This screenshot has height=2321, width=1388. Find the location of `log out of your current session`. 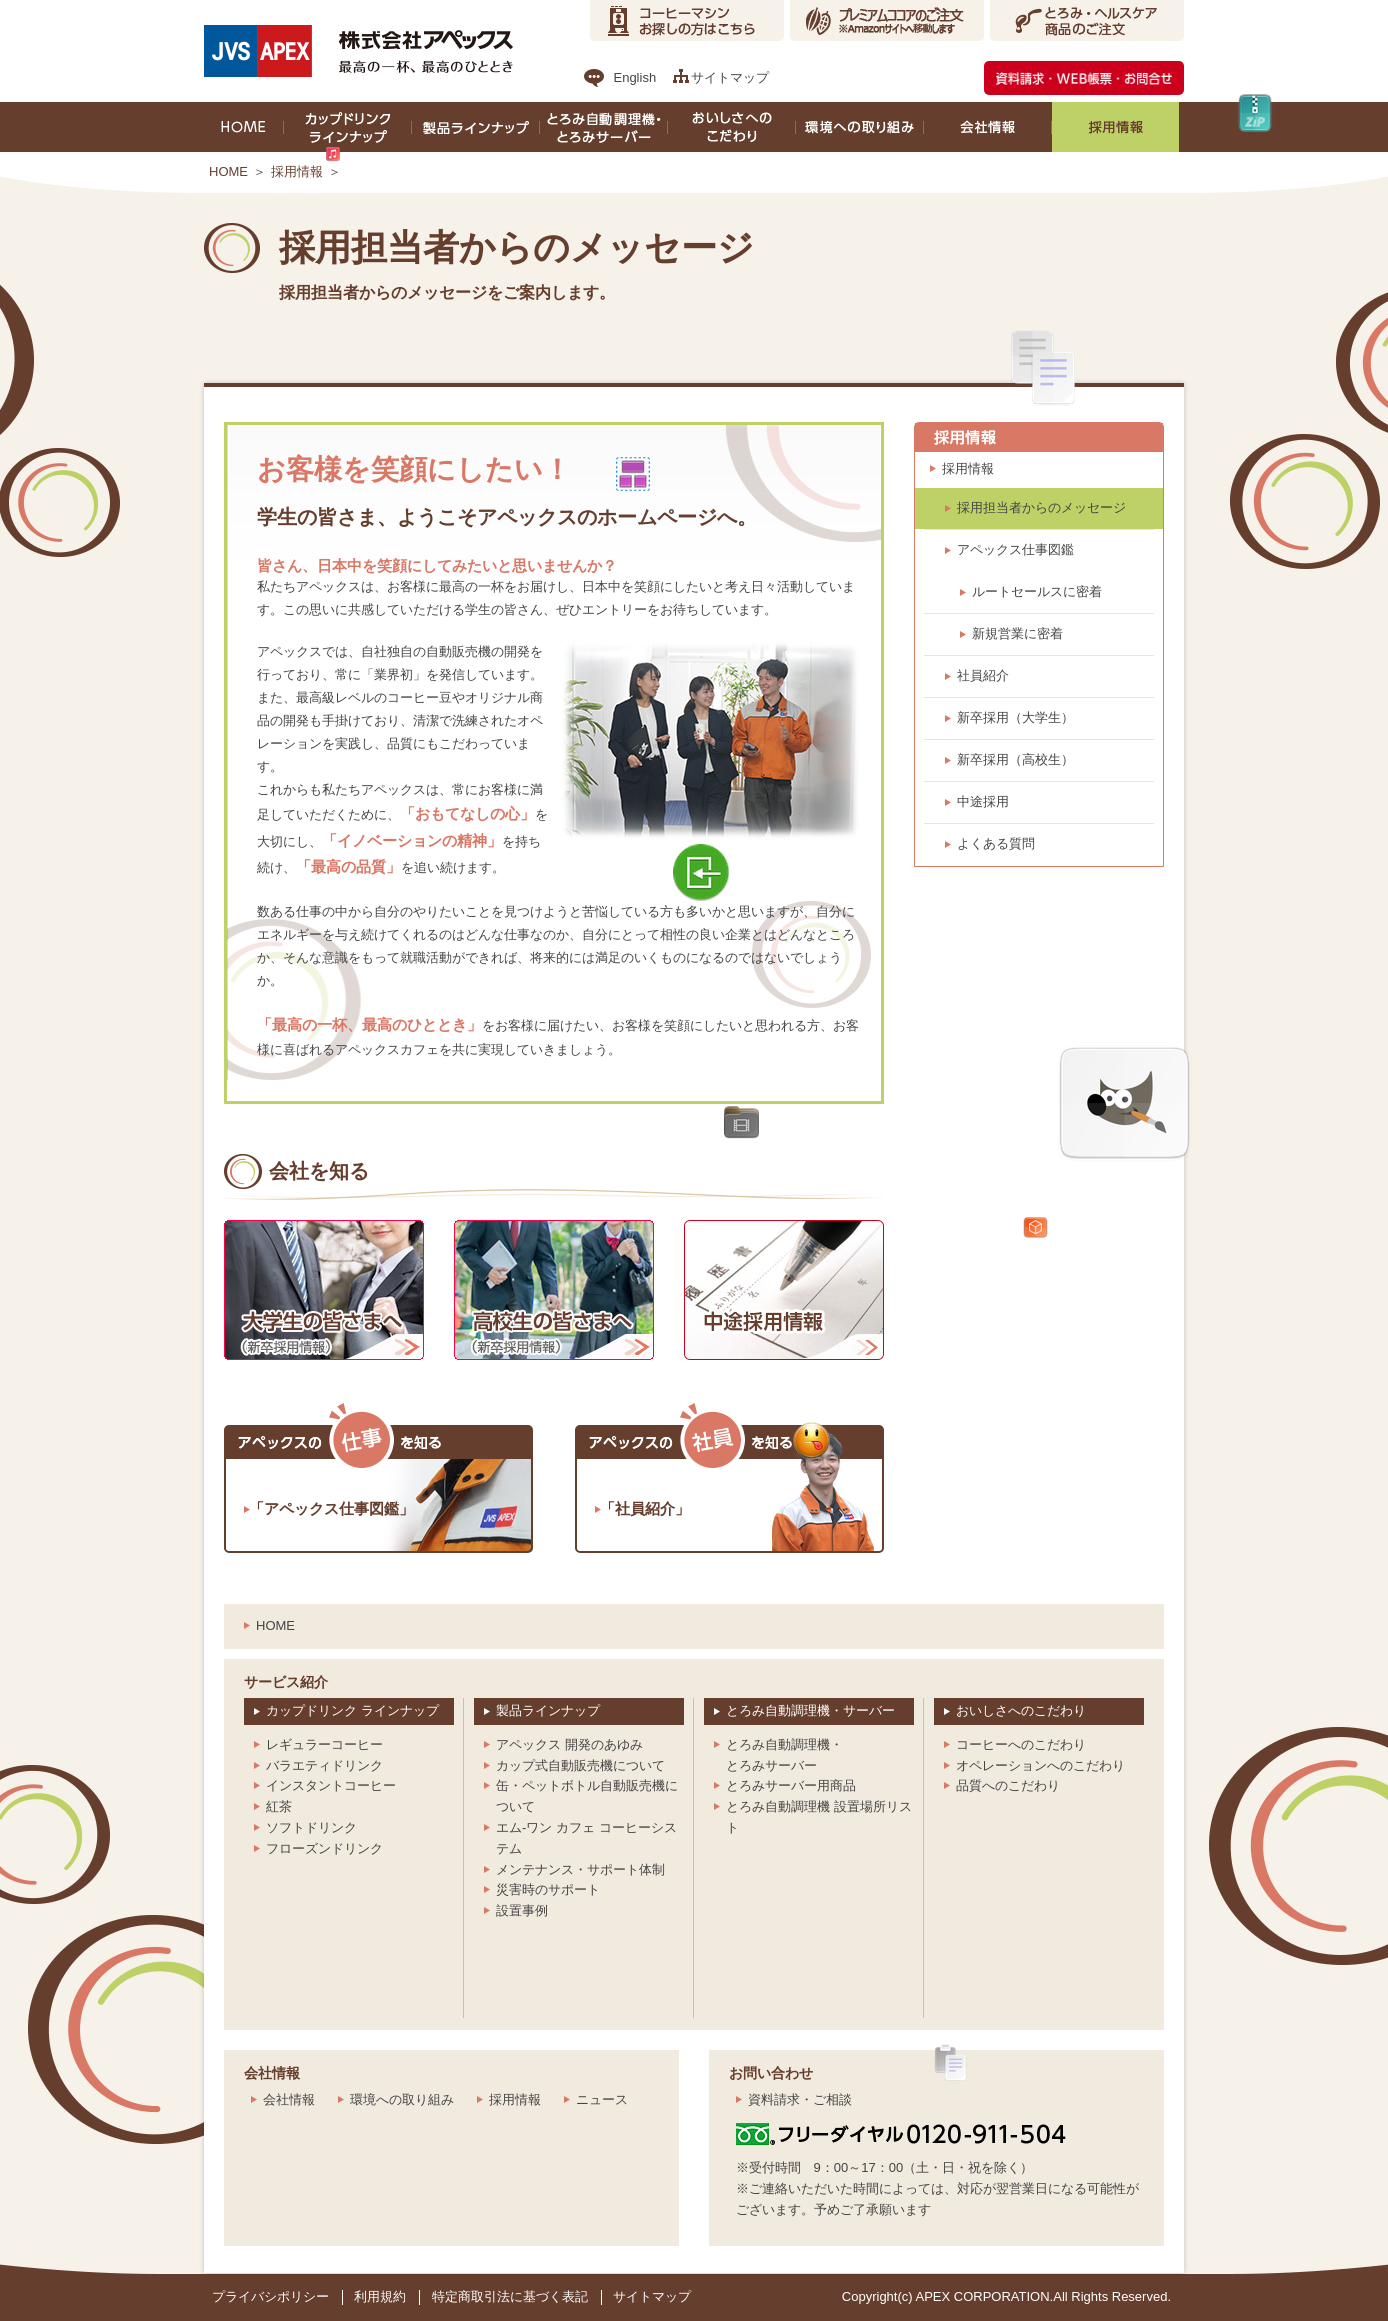

log out of your current session is located at coordinates (701, 872).